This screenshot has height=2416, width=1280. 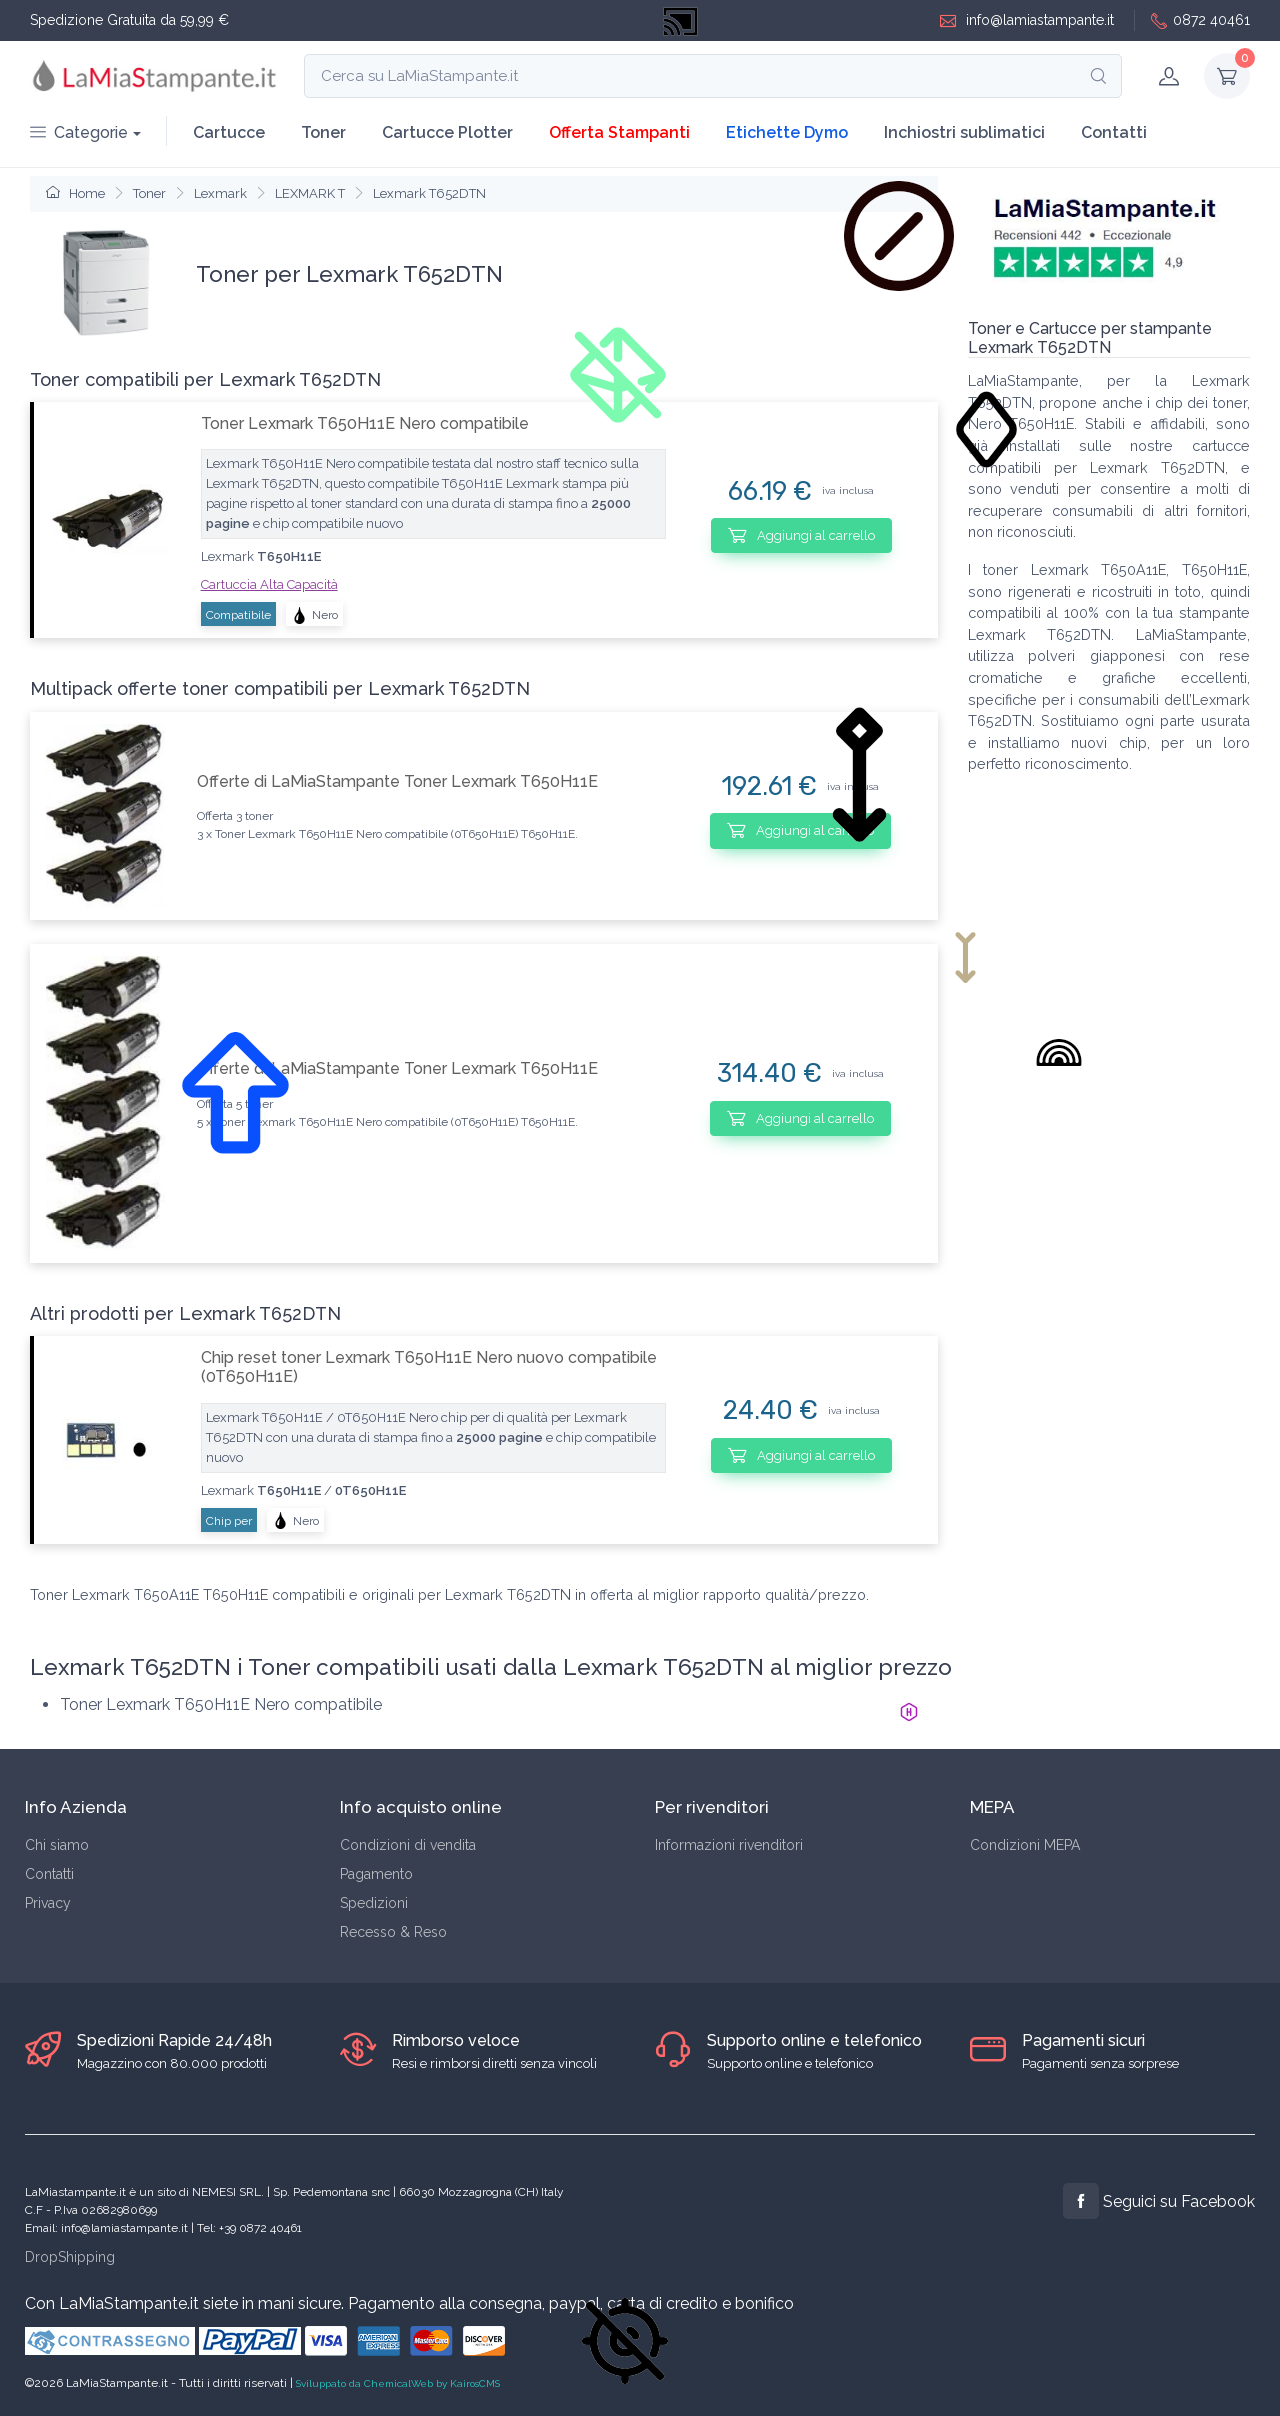 What do you see at coordinates (618, 375) in the screenshot?
I see `disable 3D object view` at bounding box center [618, 375].